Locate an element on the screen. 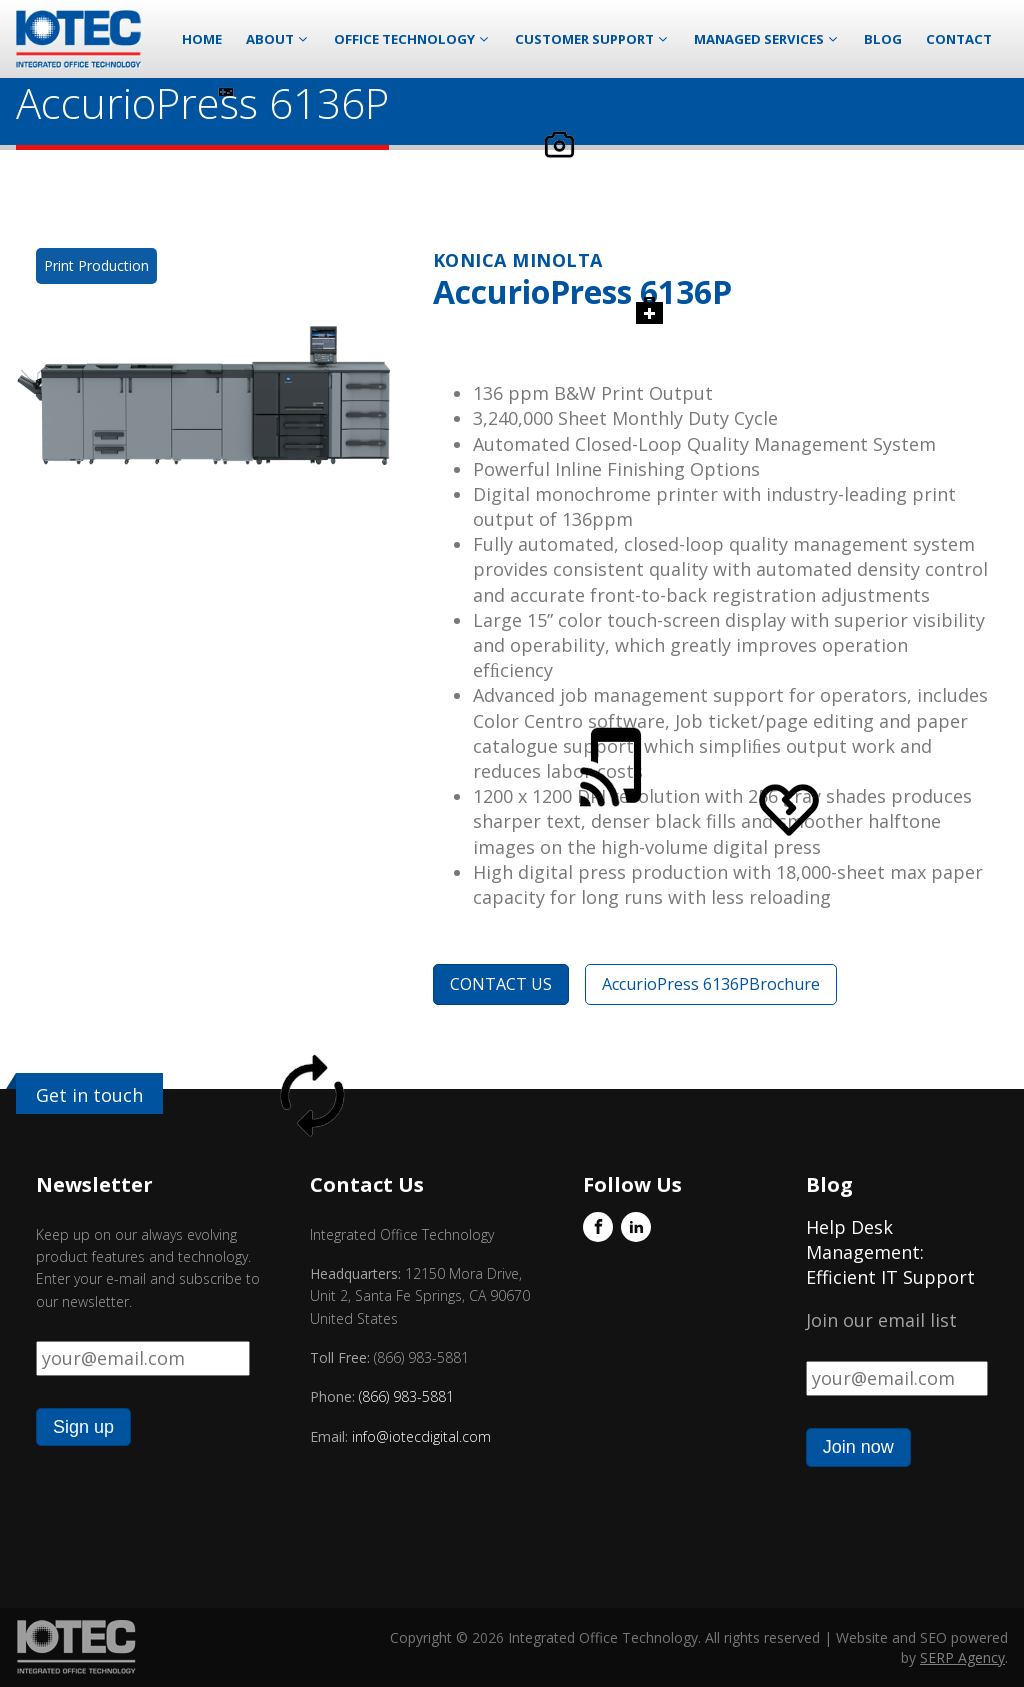  refresh or reload content is located at coordinates (312, 1095).